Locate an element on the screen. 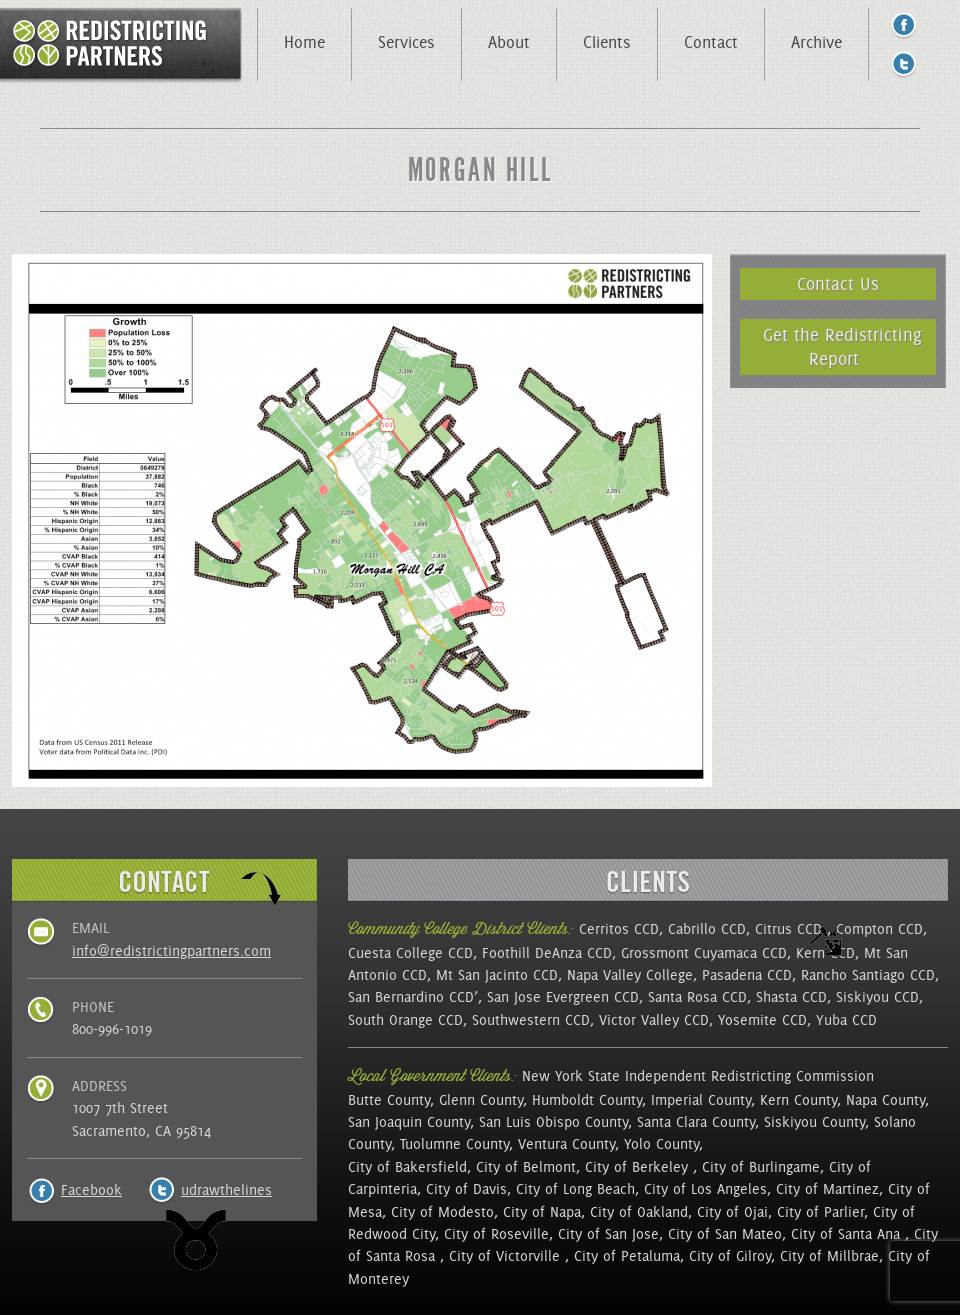 This screenshot has width=960, height=1315. rotate view to overhead perspective is located at coordinates (261, 889).